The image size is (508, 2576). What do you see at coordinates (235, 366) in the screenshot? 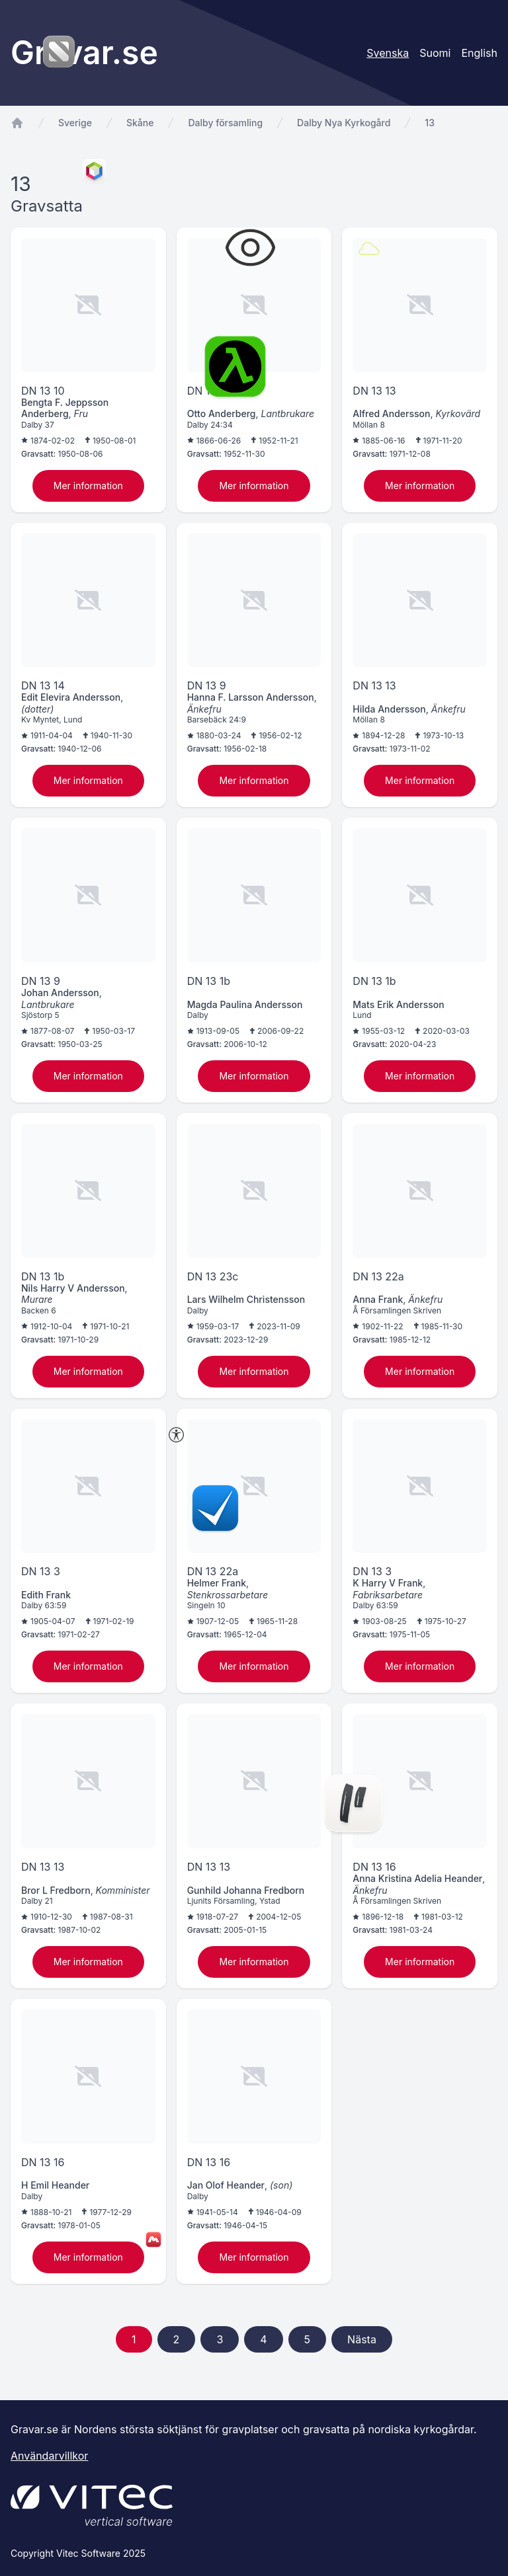
I see `launch half-life: opposing force game` at bounding box center [235, 366].